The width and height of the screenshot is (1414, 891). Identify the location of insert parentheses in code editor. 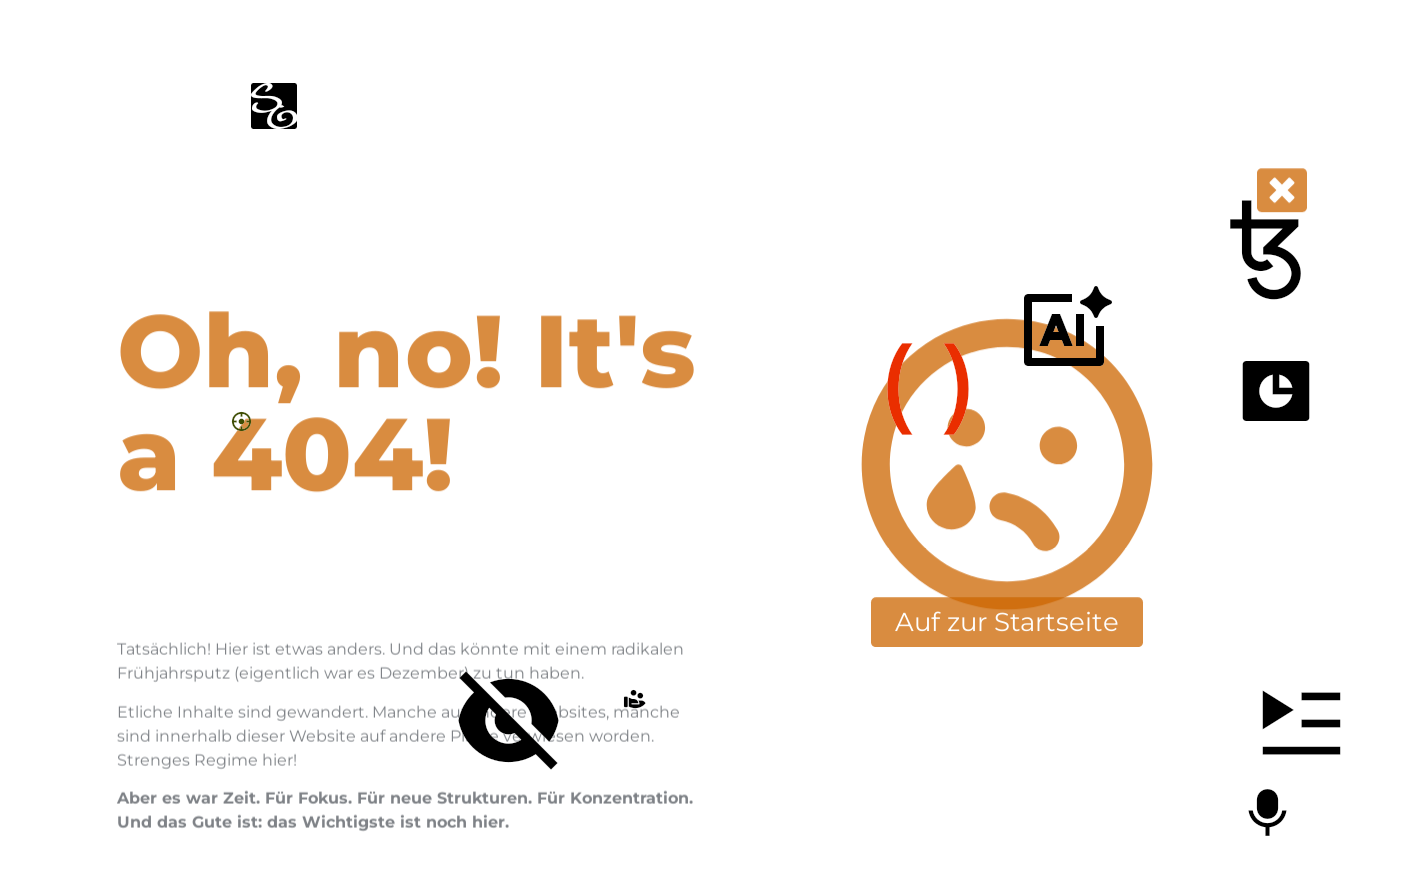
(928, 389).